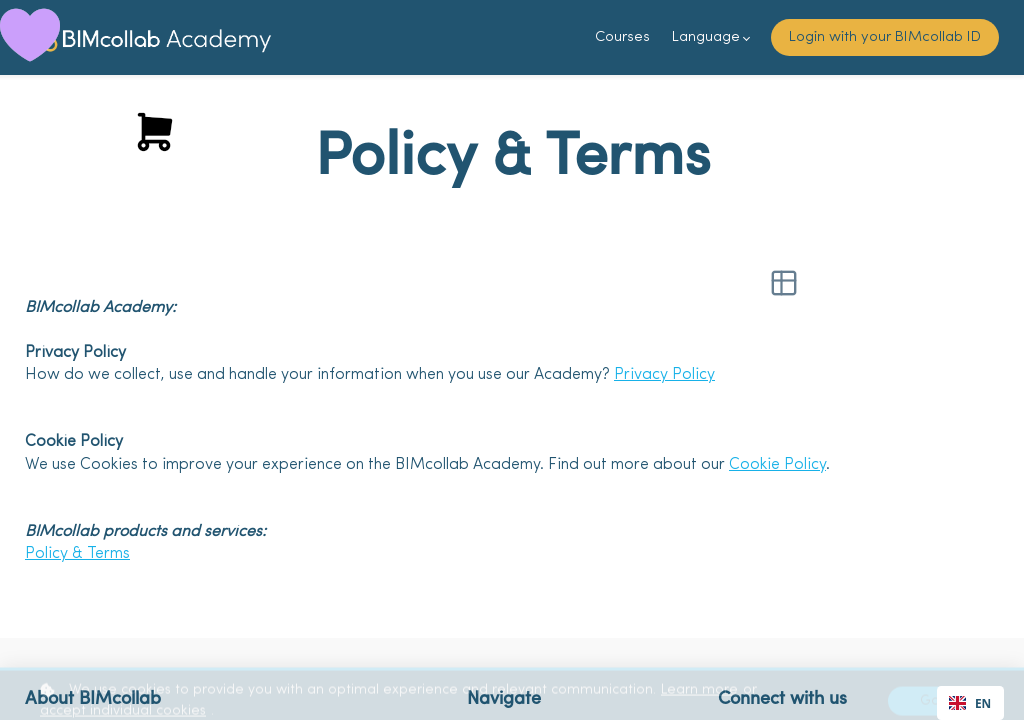 The image size is (1024, 720). I want to click on view your shopping cart, so click(155, 132).